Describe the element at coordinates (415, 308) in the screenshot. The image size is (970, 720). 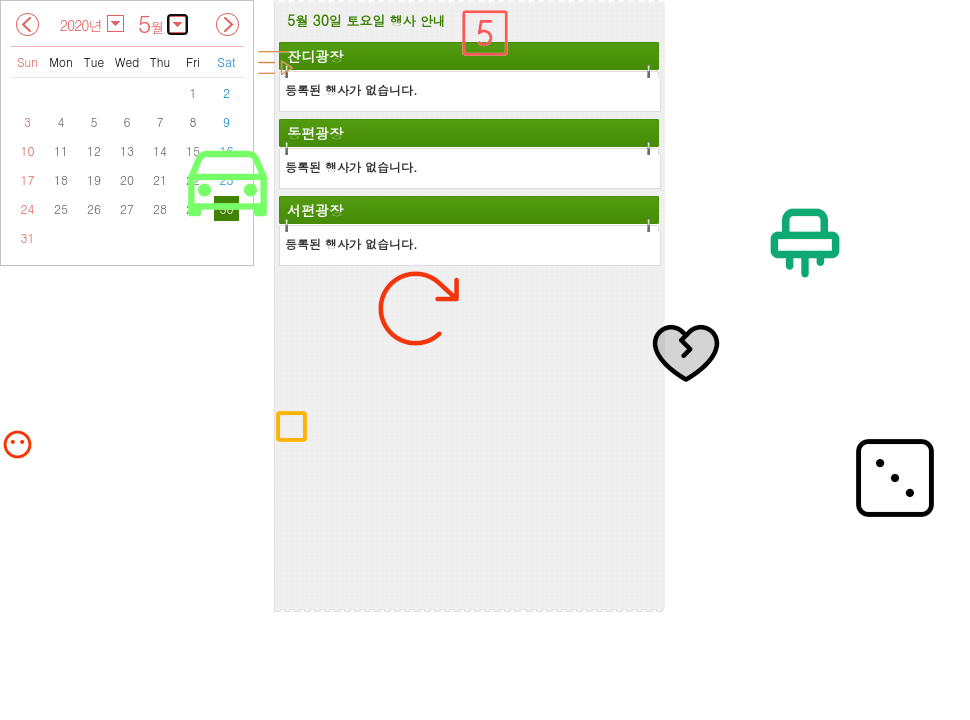
I see `refresh or reload content` at that location.